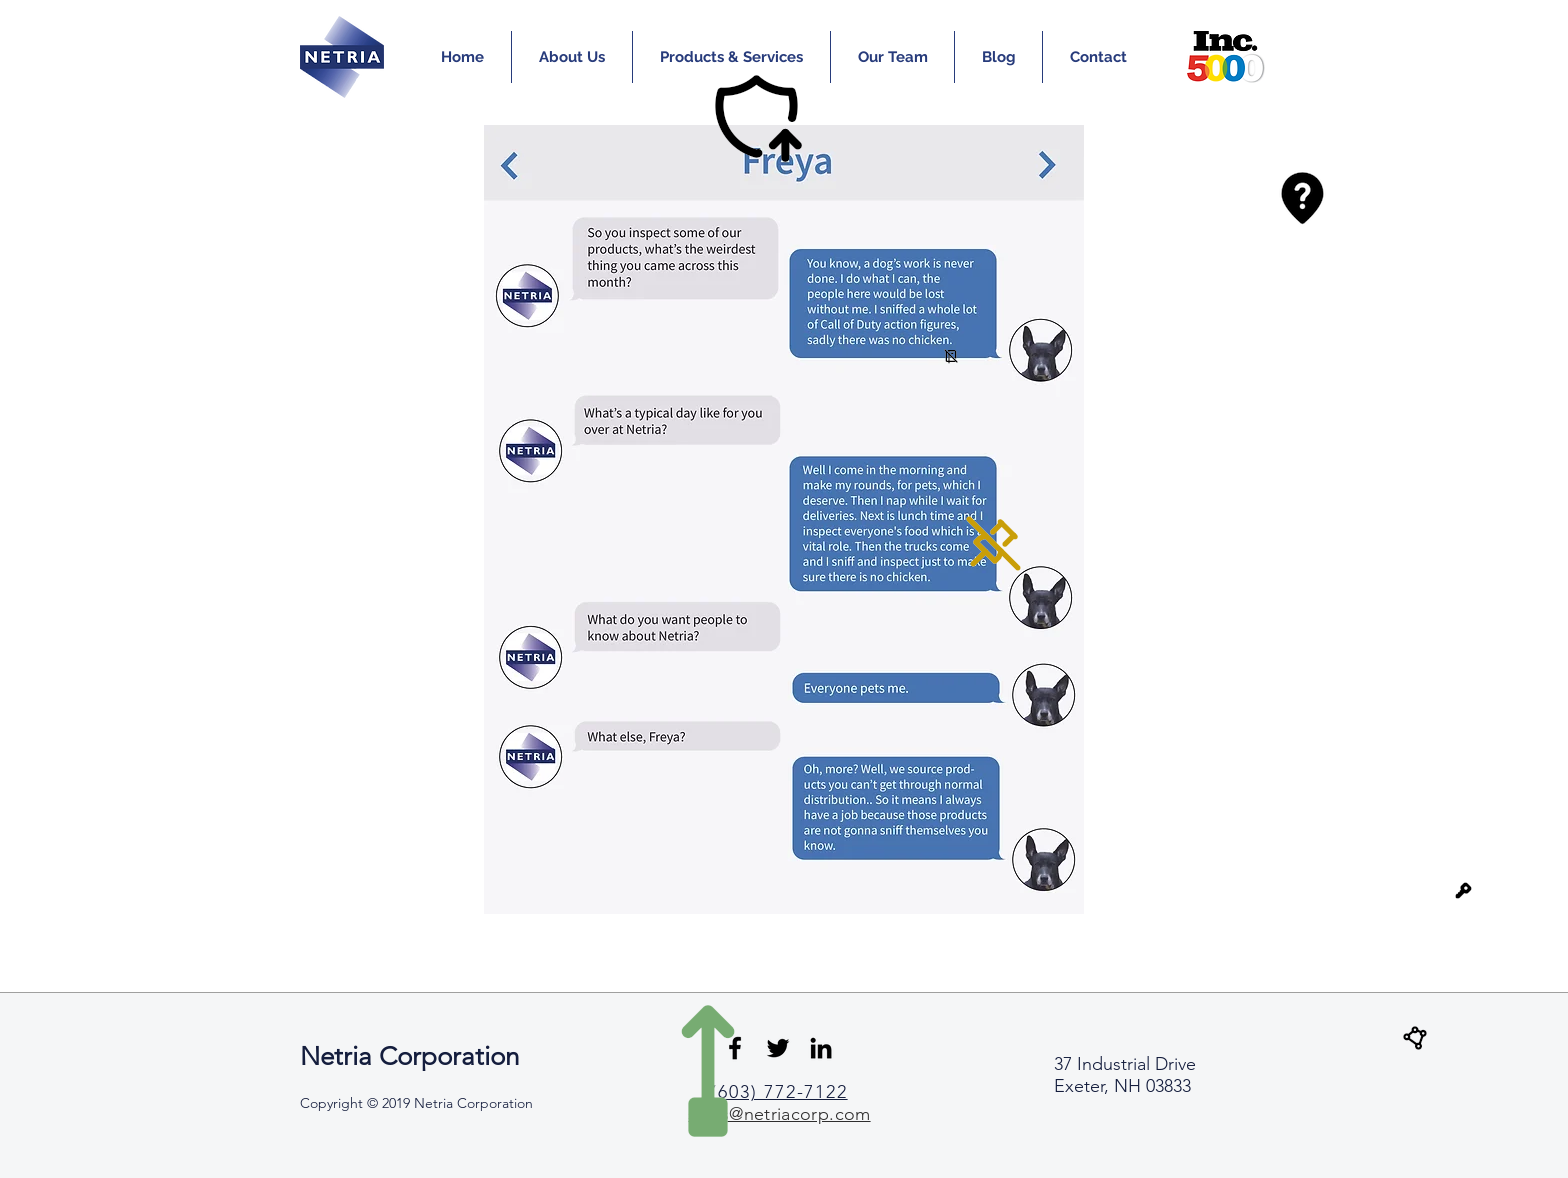 Image resolution: width=1568 pixels, height=1178 pixels. I want to click on upload a file or content, so click(708, 1071).